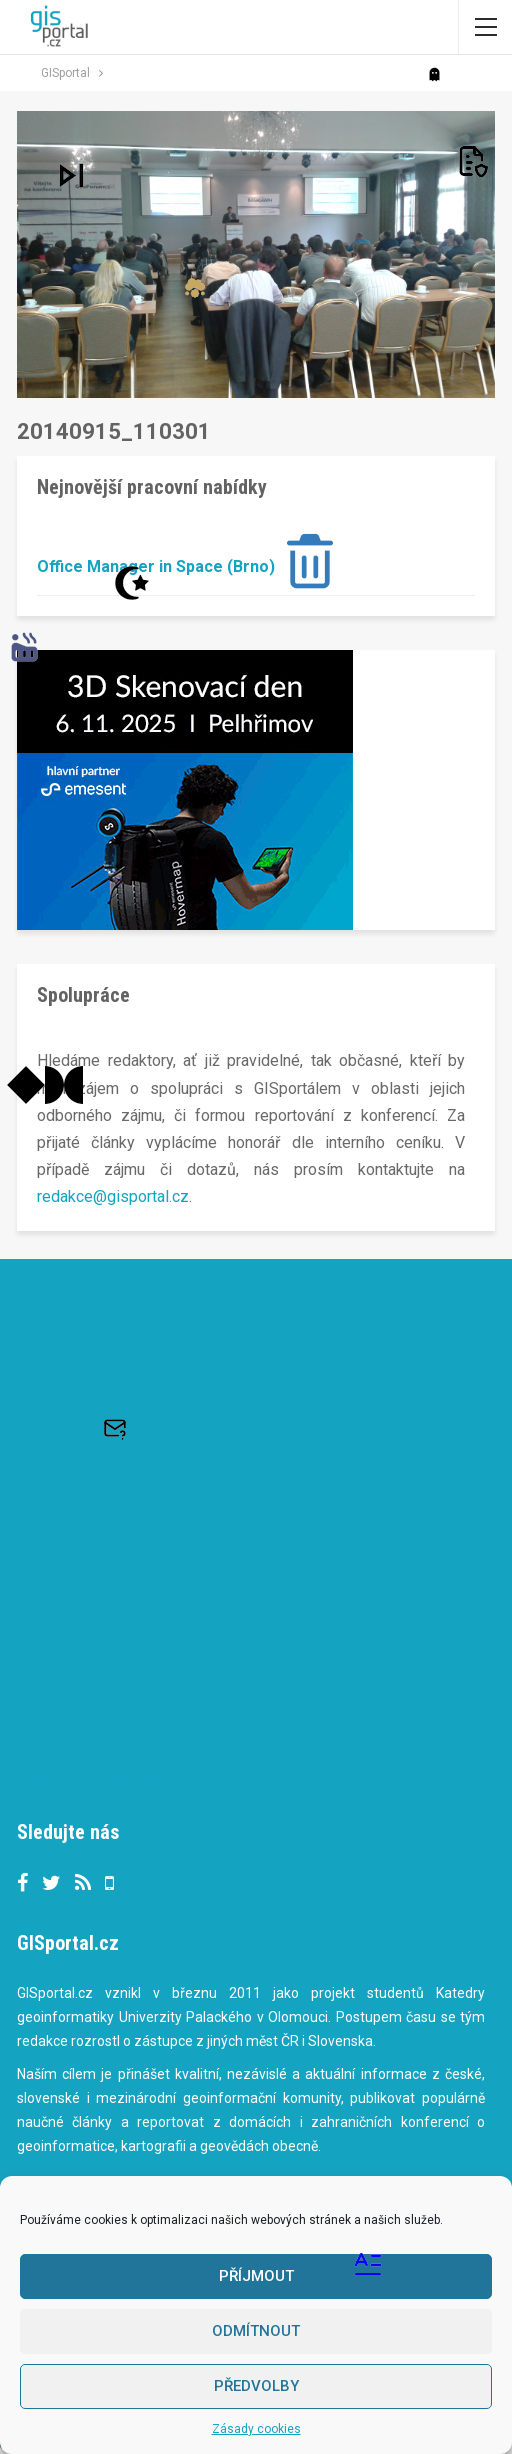 This screenshot has width=512, height=2454. What do you see at coordinates (195, 288) in the screenshot?
I see `indicates hail or severe weather conditions` at bounding box center [195, 288].